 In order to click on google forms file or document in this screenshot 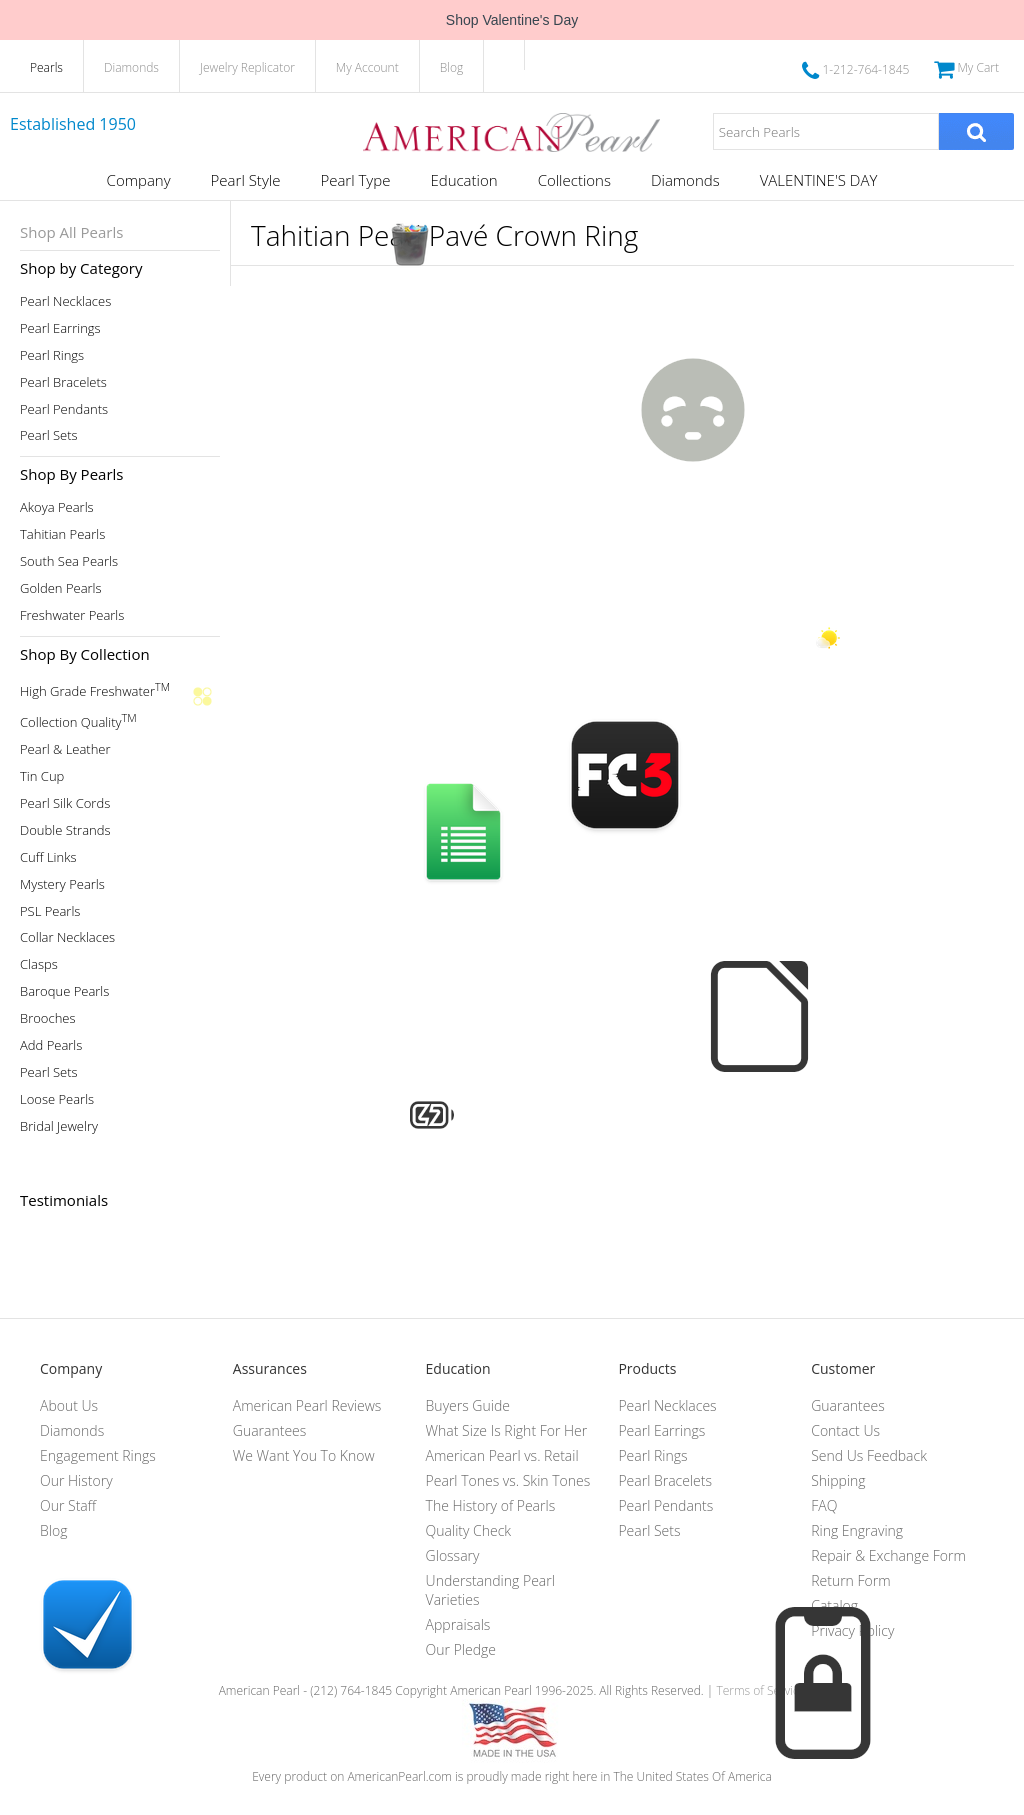, I will do `click(463, 833)`.